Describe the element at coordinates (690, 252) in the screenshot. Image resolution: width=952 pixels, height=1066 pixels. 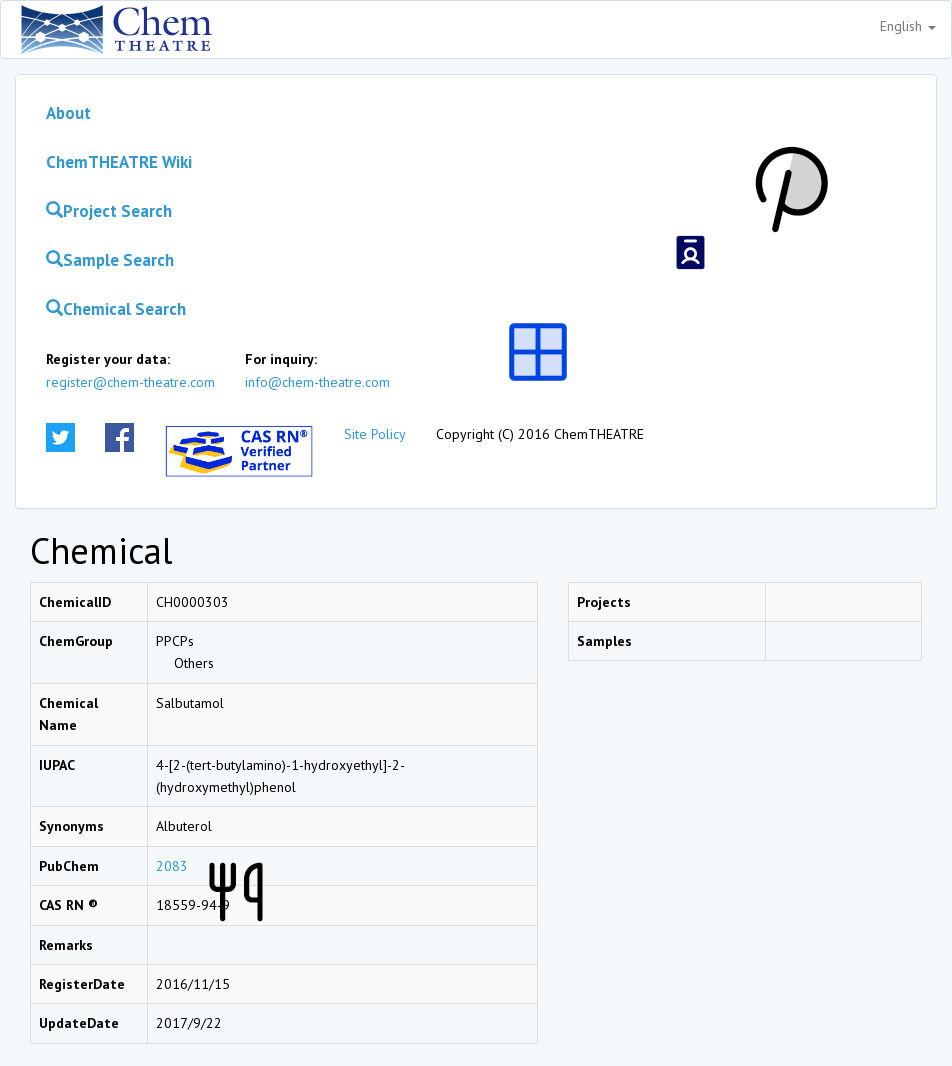
I see `view your identification or profile badge` at that location.